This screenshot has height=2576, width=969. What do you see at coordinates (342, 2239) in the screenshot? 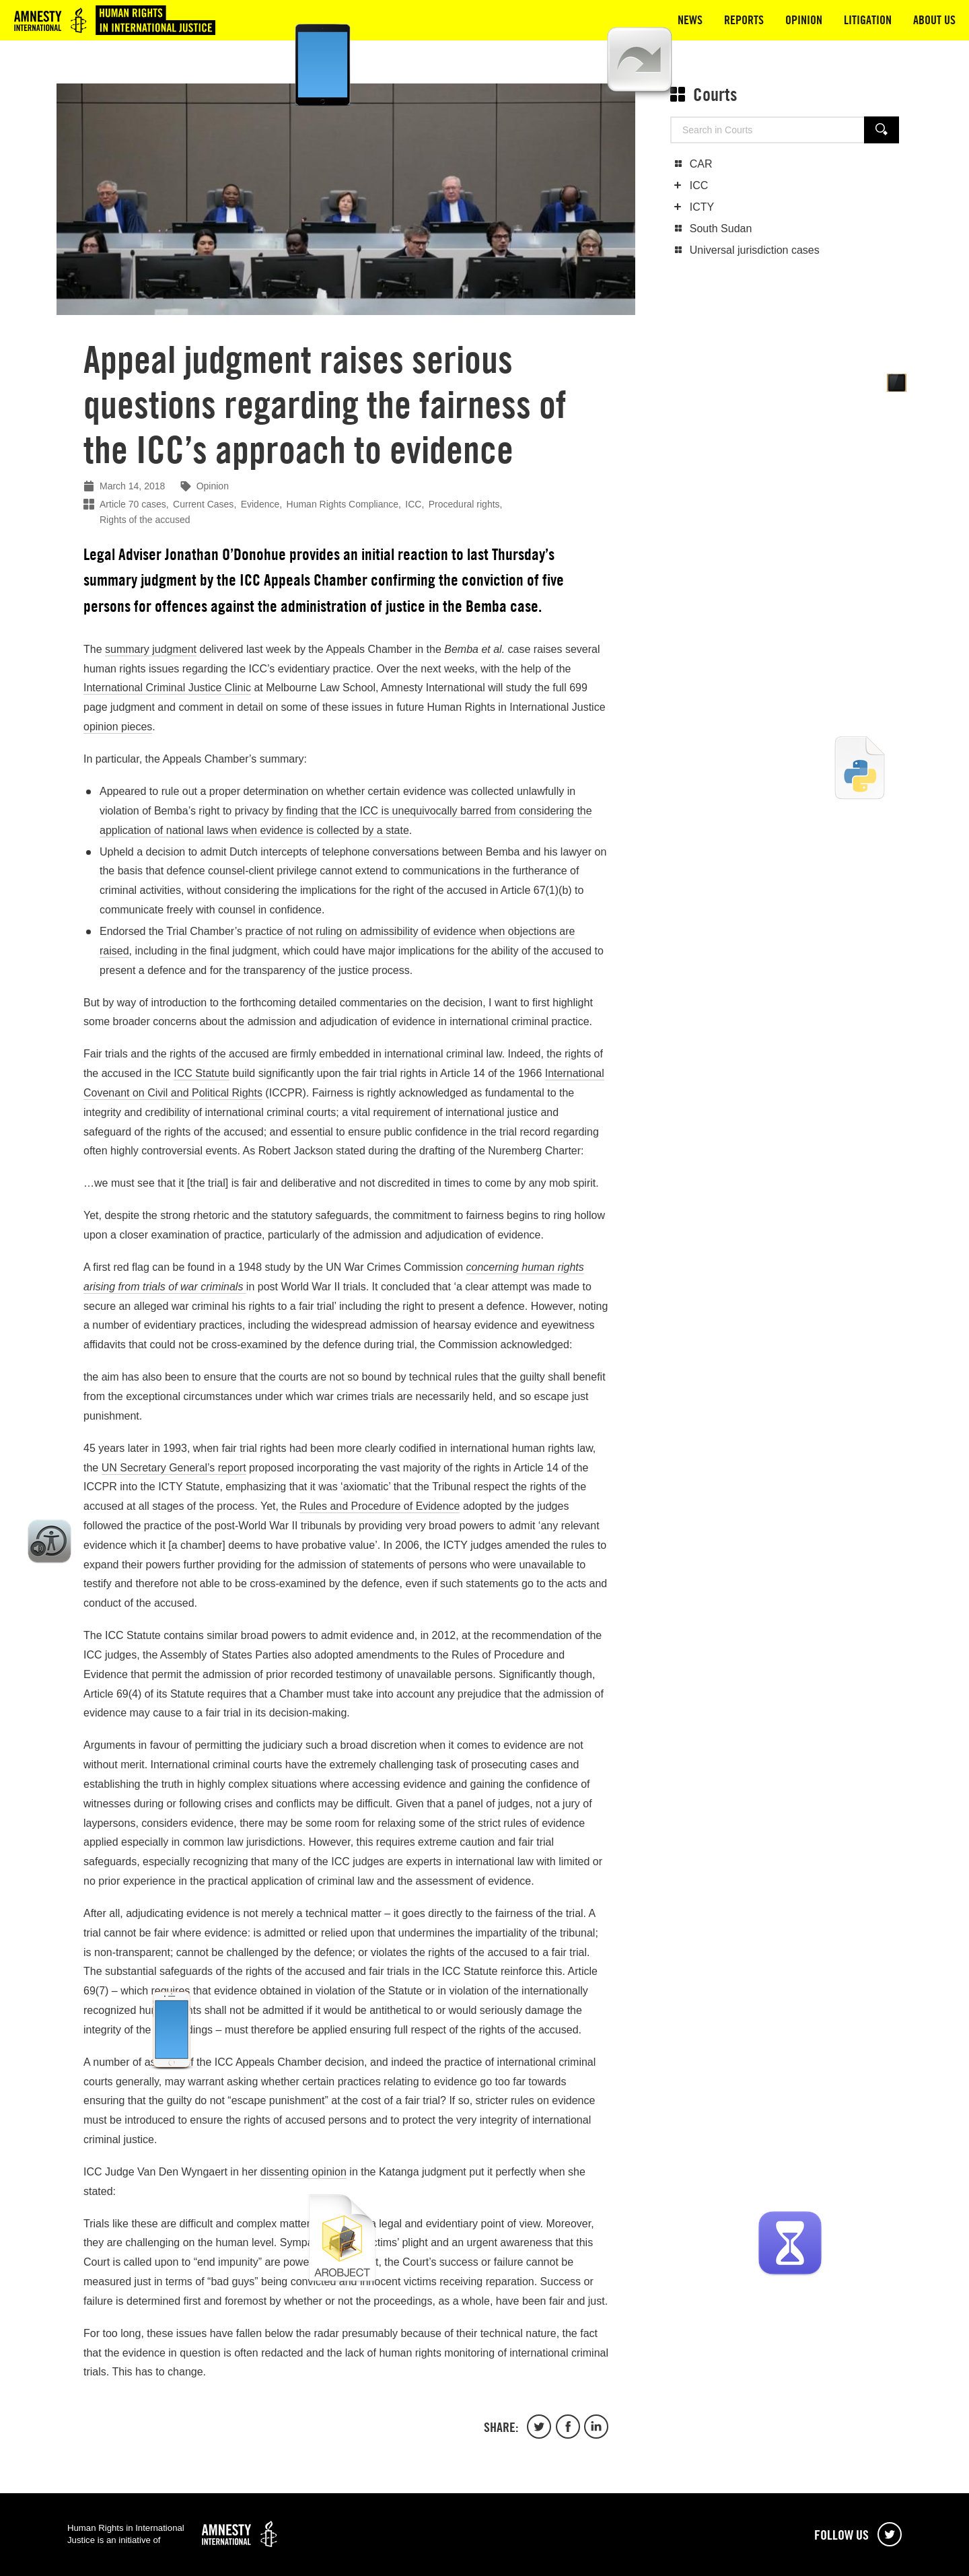
I see `open an augmented reality file or object` at bounding box center [342, 2239].